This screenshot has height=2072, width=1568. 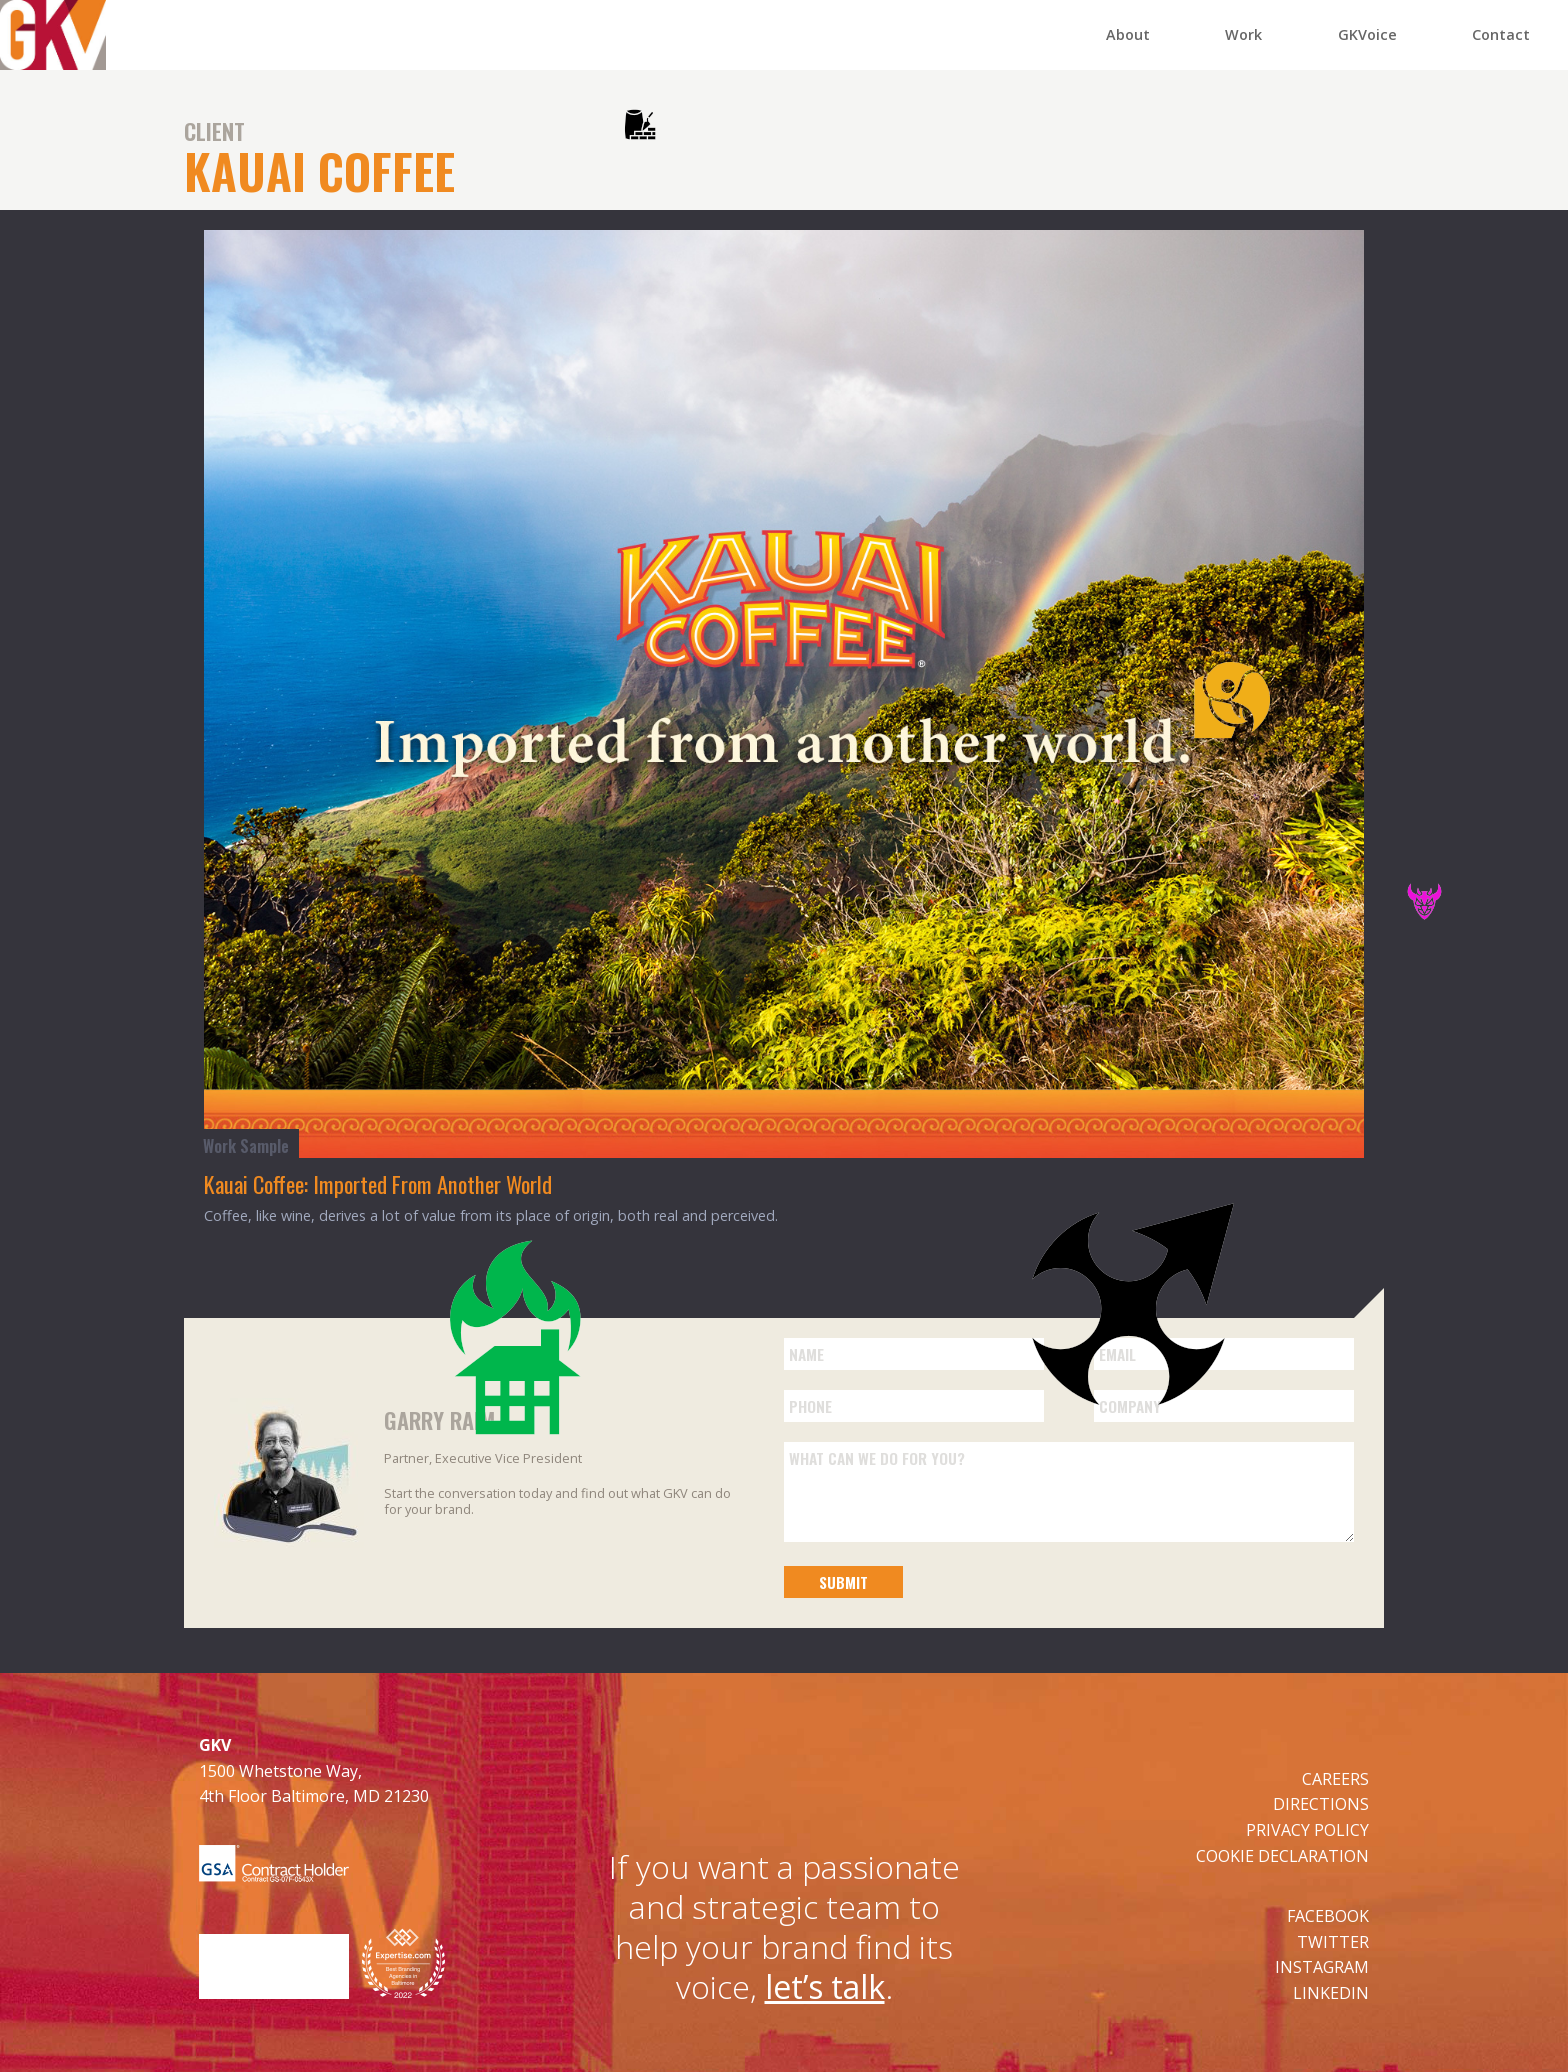 I want to click on select parrot as your avatar or character, so click(x=1232, y=700).